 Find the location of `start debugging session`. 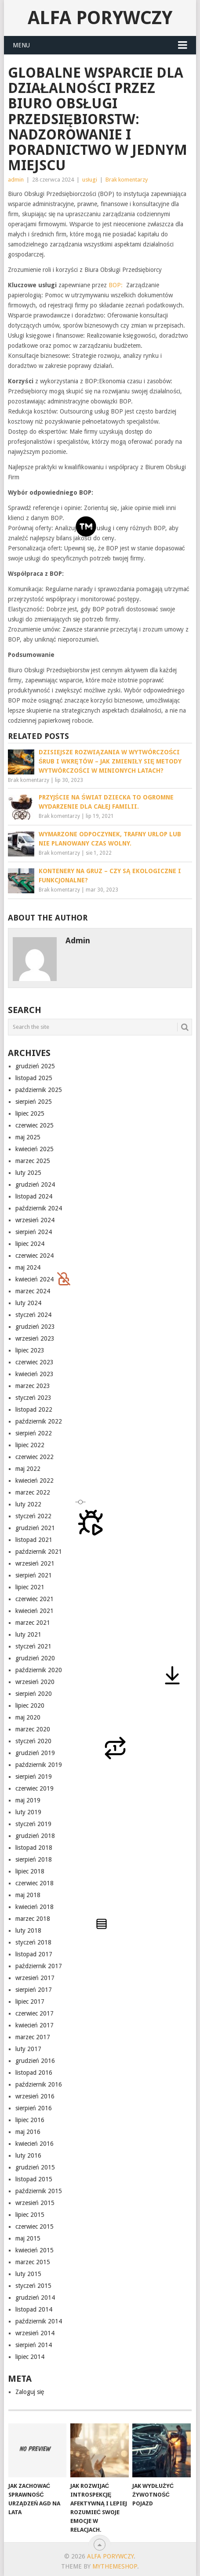

start debugging session is located at coordinates (91, 1523).